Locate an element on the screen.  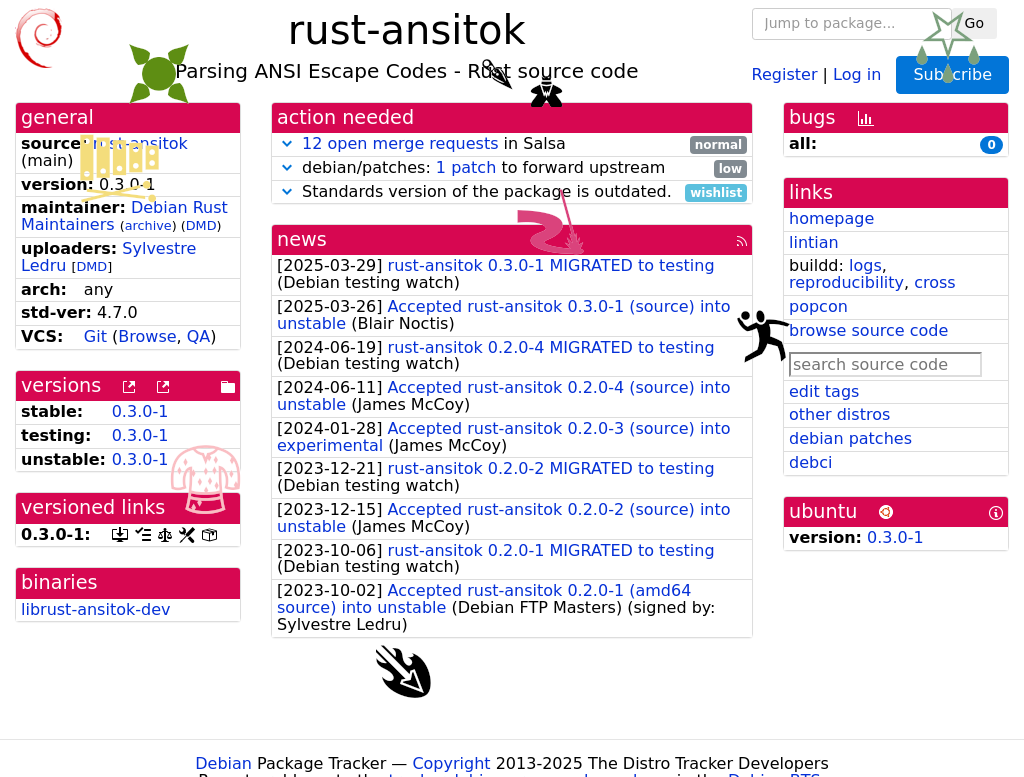
select the king piece in a board game is located at coordinates (546, 92).